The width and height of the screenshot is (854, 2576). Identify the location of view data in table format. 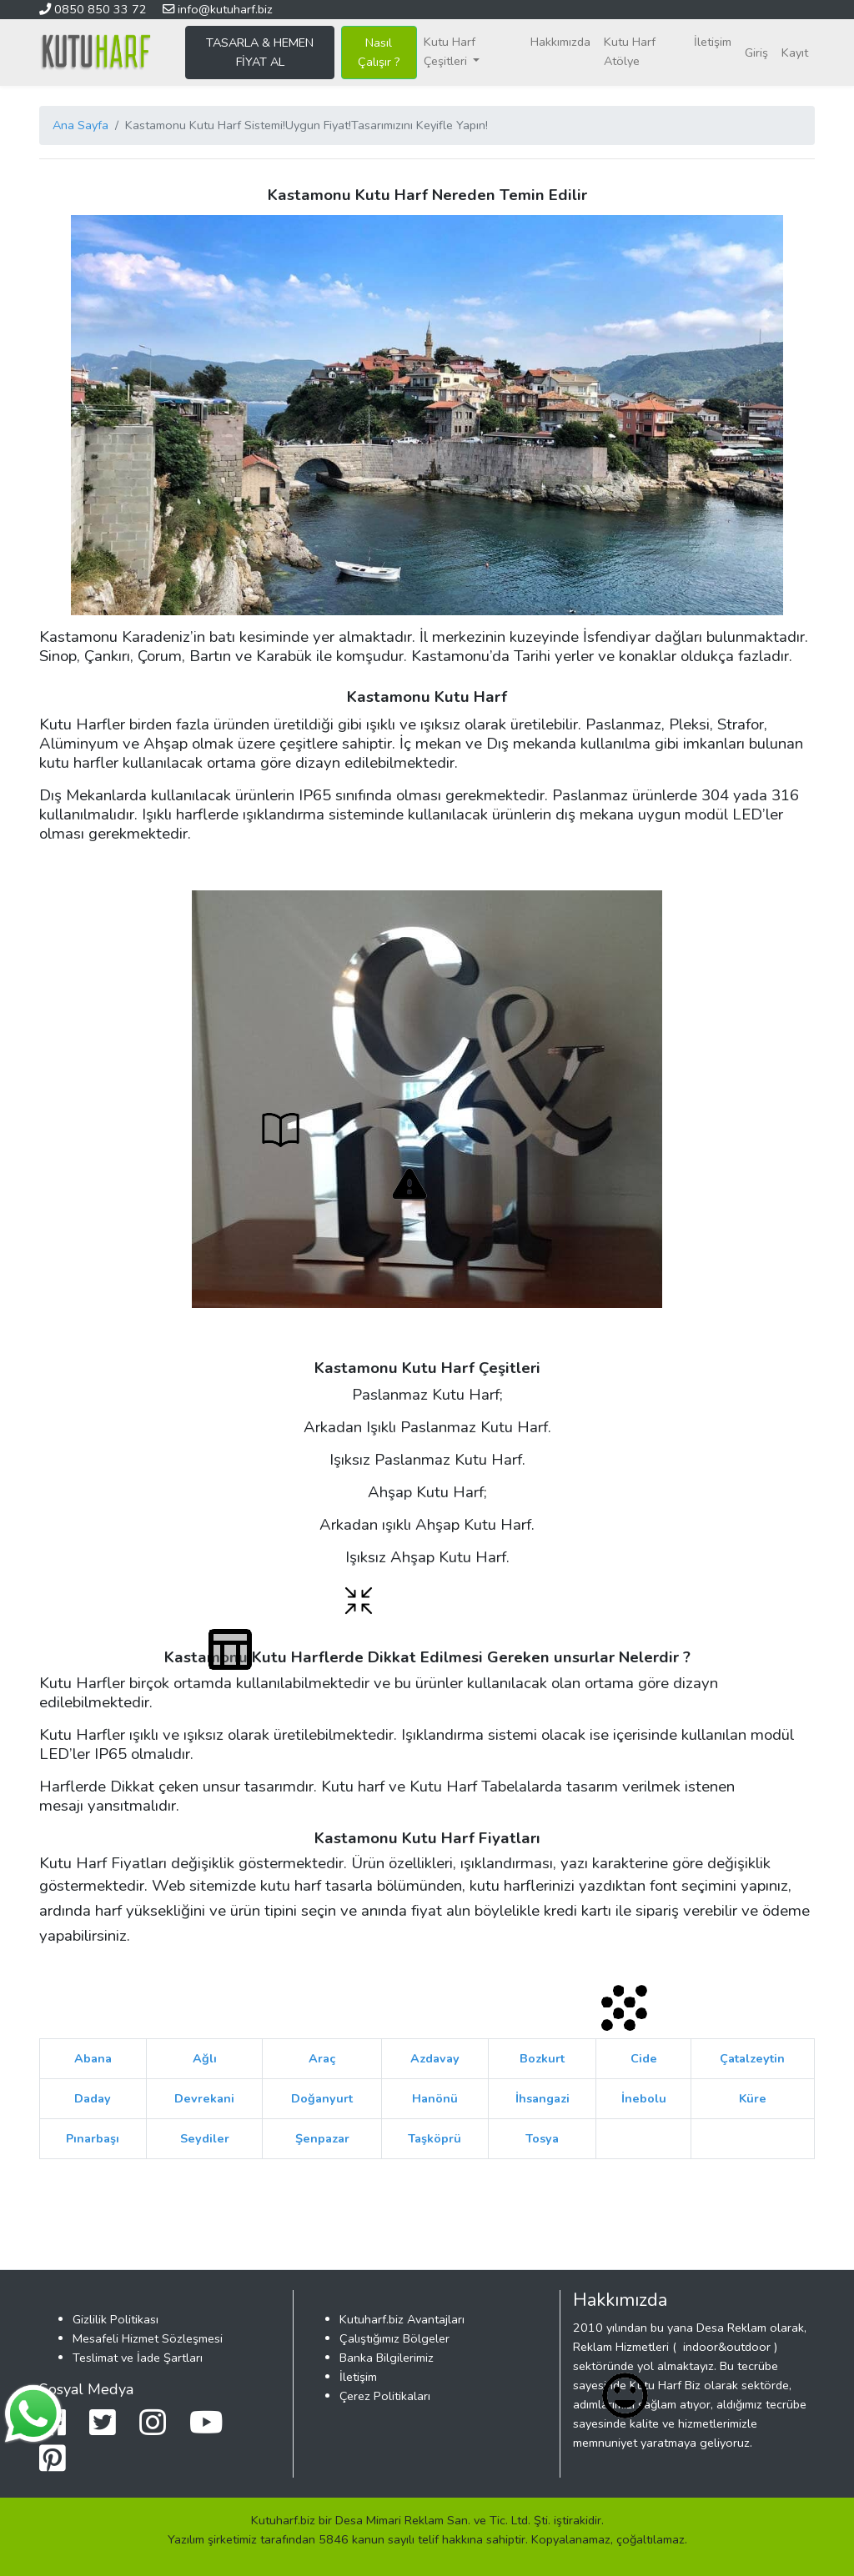
(229, 1649).